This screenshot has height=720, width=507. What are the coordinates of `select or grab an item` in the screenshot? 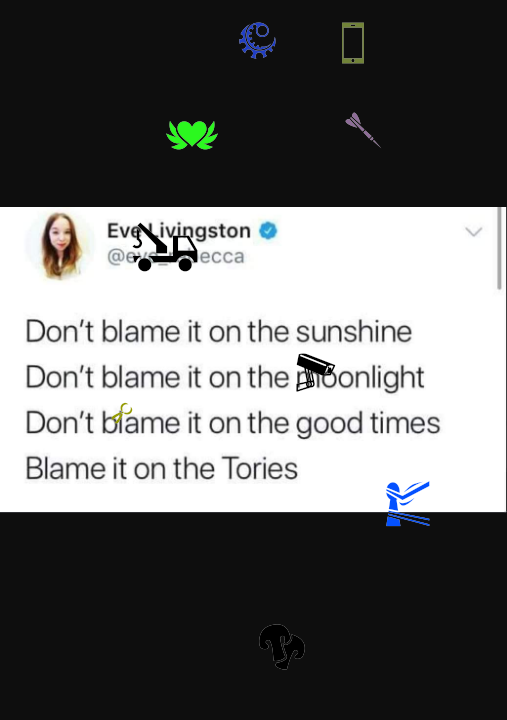 It's located at (122, 413).